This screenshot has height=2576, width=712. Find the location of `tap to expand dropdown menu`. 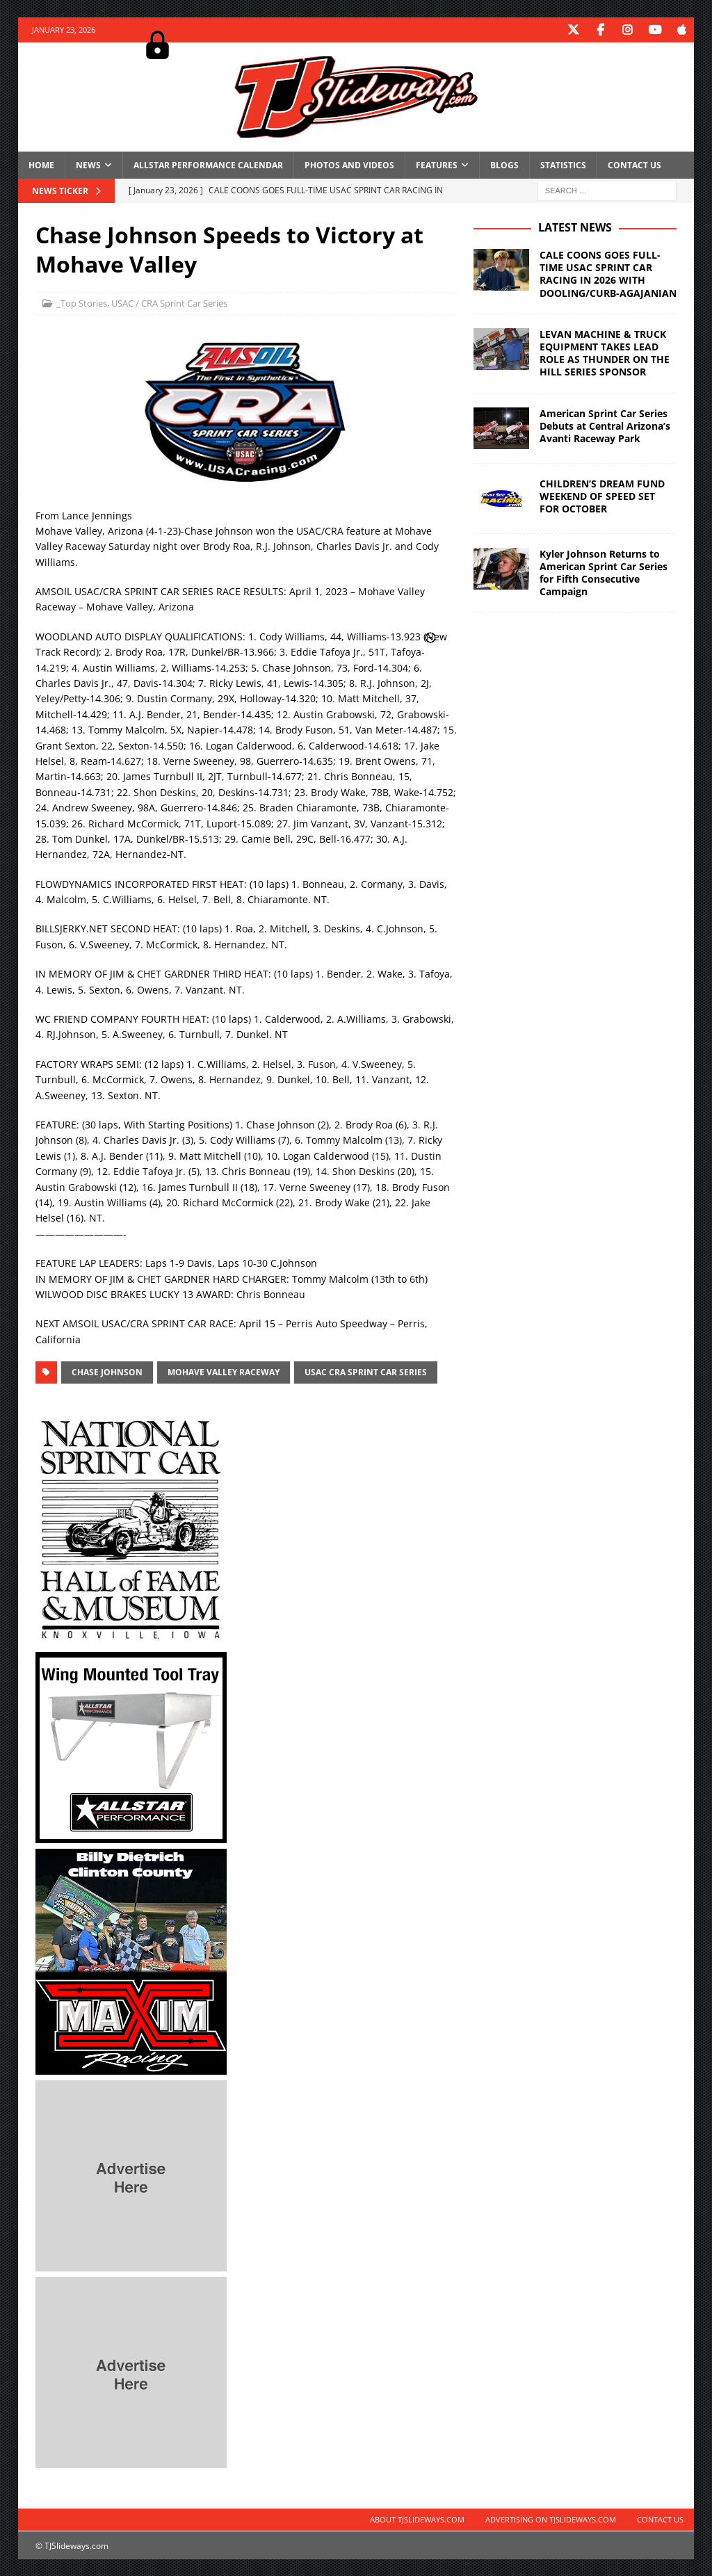

tap to expand dropdown menu is located at coordinates (430, 638).